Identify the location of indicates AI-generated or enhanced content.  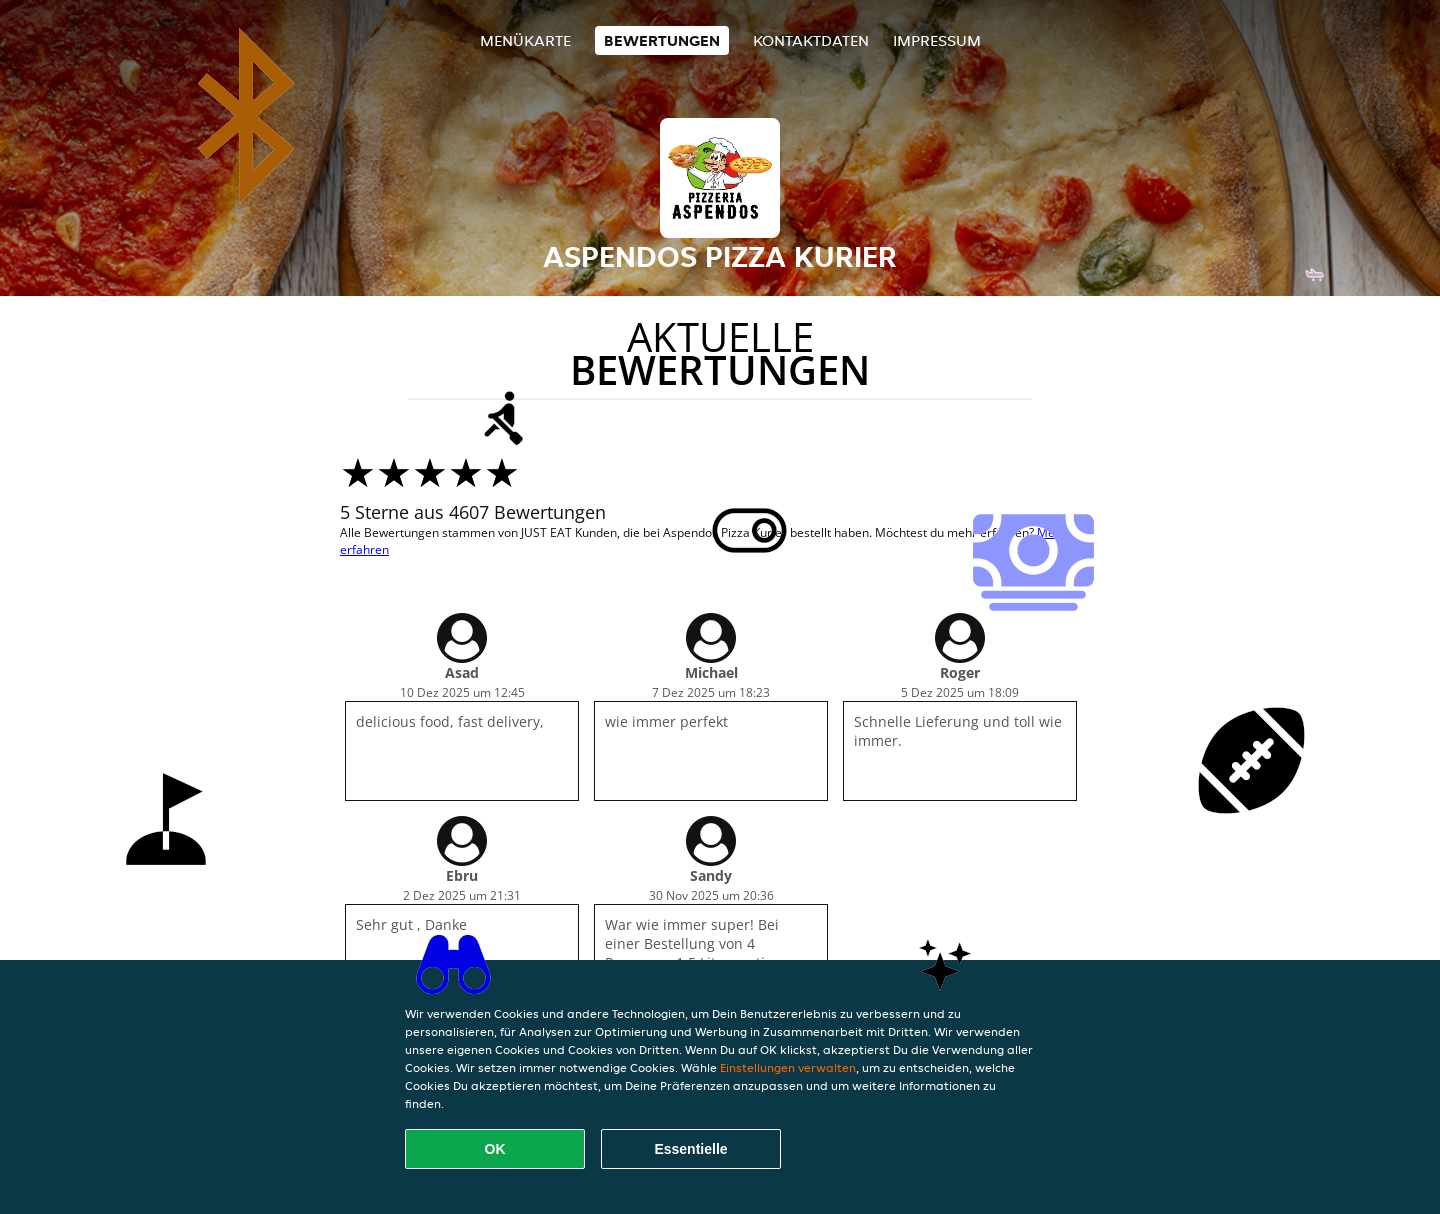
(945, 965).